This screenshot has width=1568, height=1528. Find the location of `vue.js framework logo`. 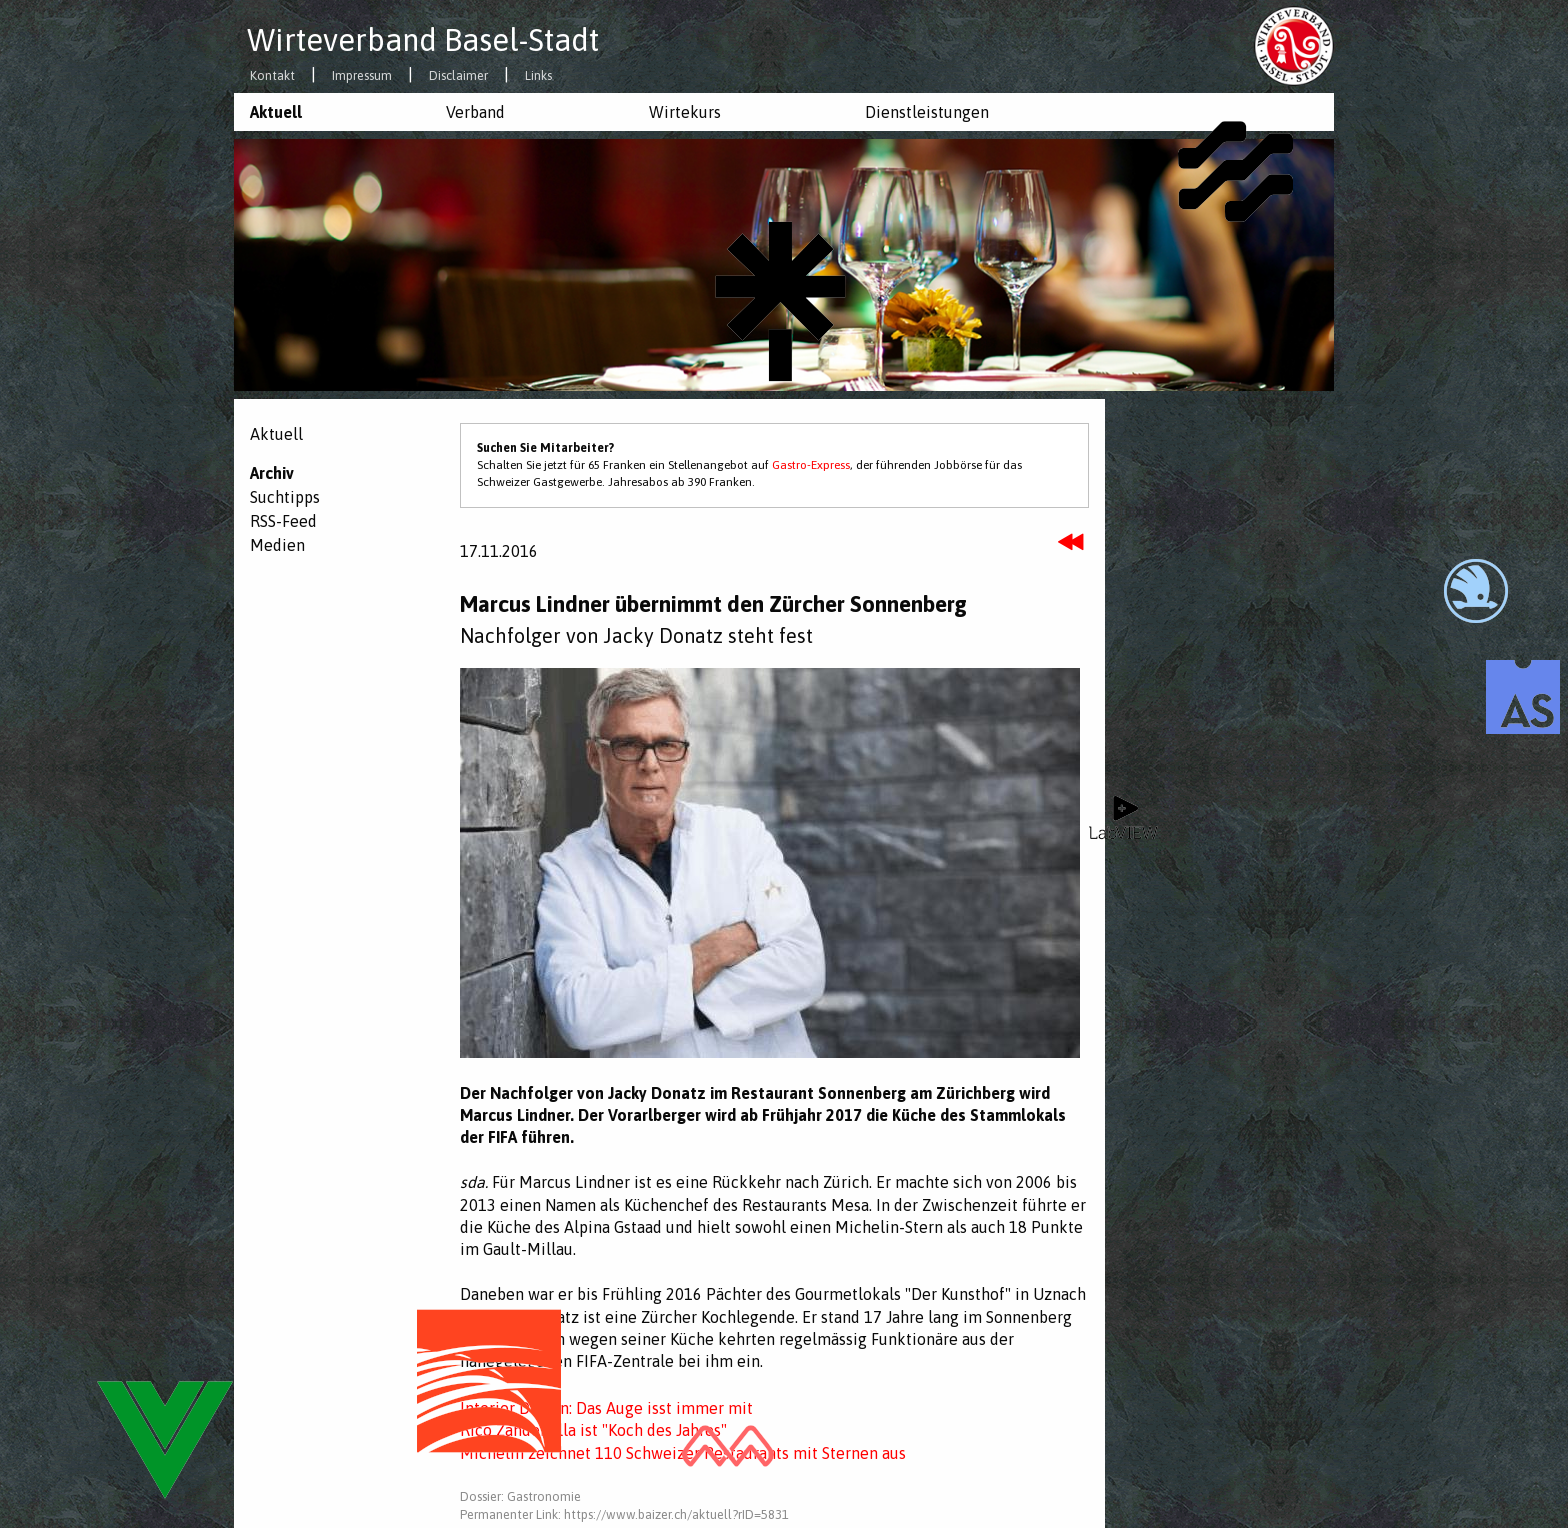

vue.js framework logo is located at coordinates (165, 1437).